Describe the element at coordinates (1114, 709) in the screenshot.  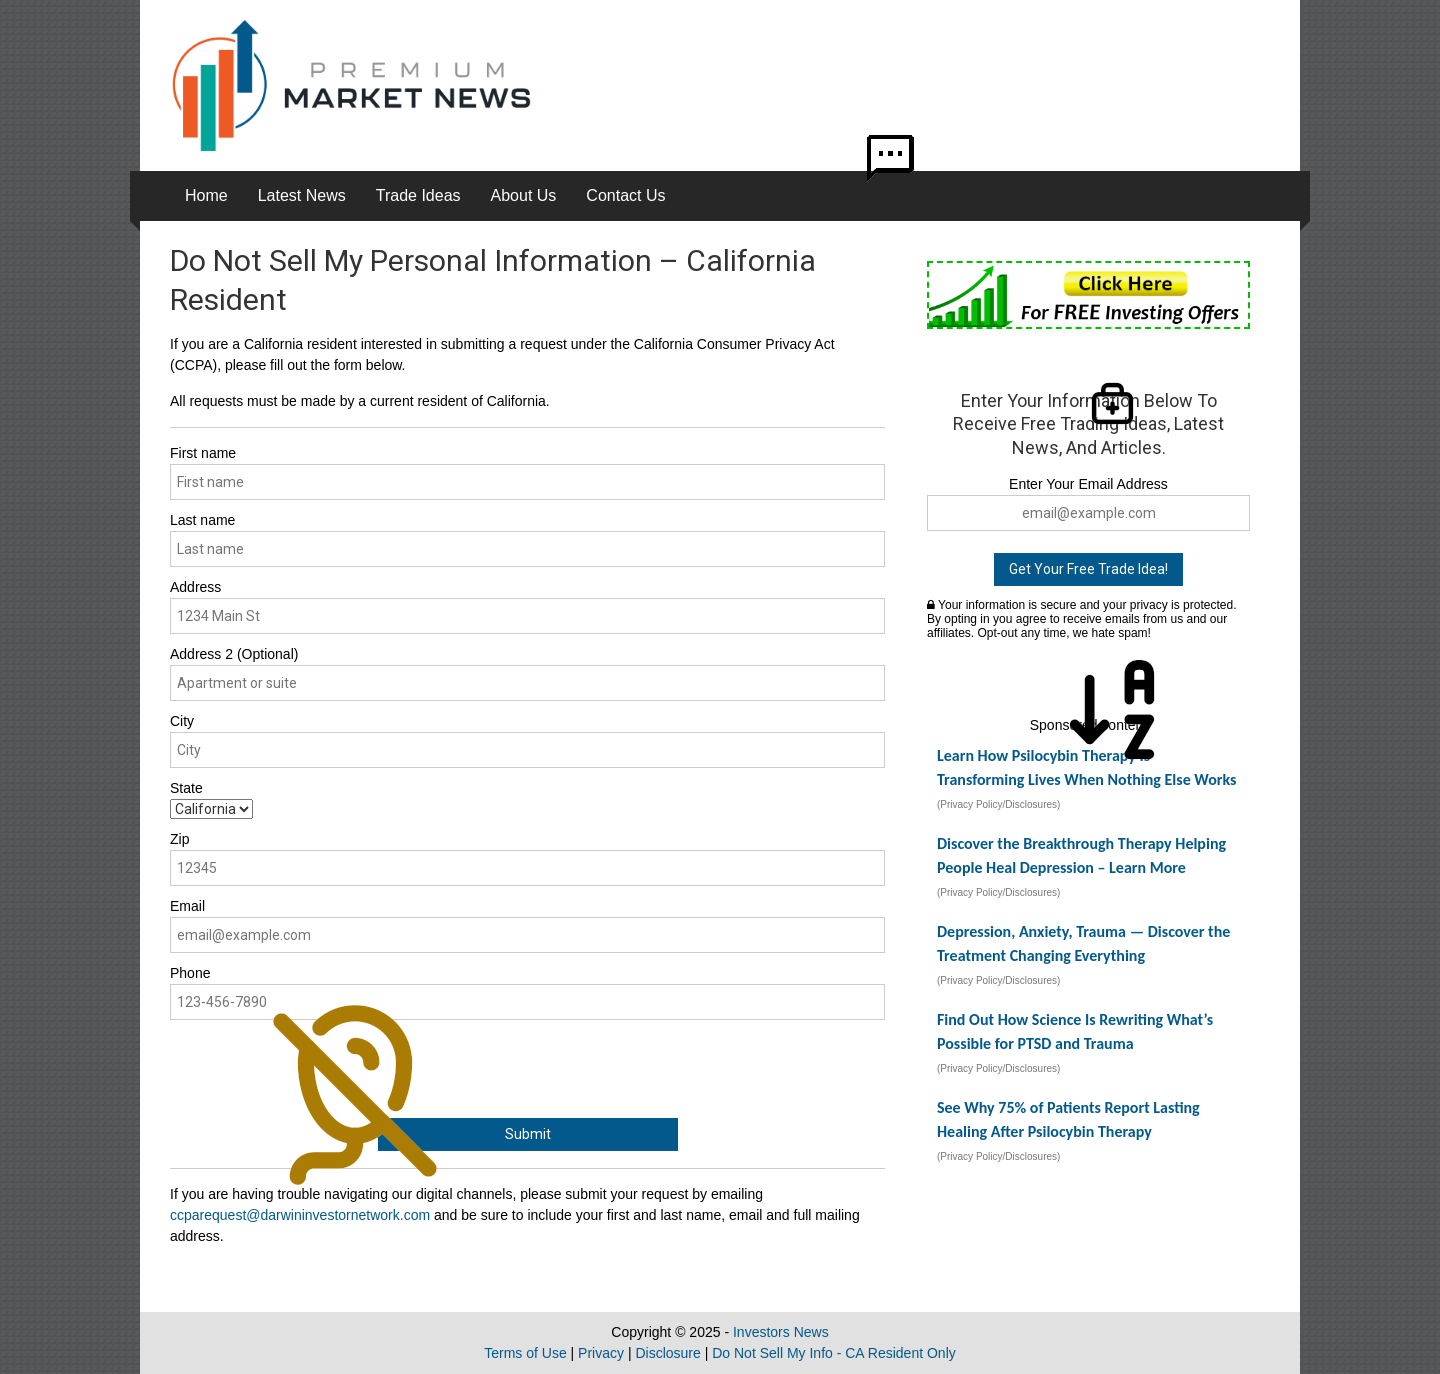
I see `sort items alphabetically A to Z` at that location.